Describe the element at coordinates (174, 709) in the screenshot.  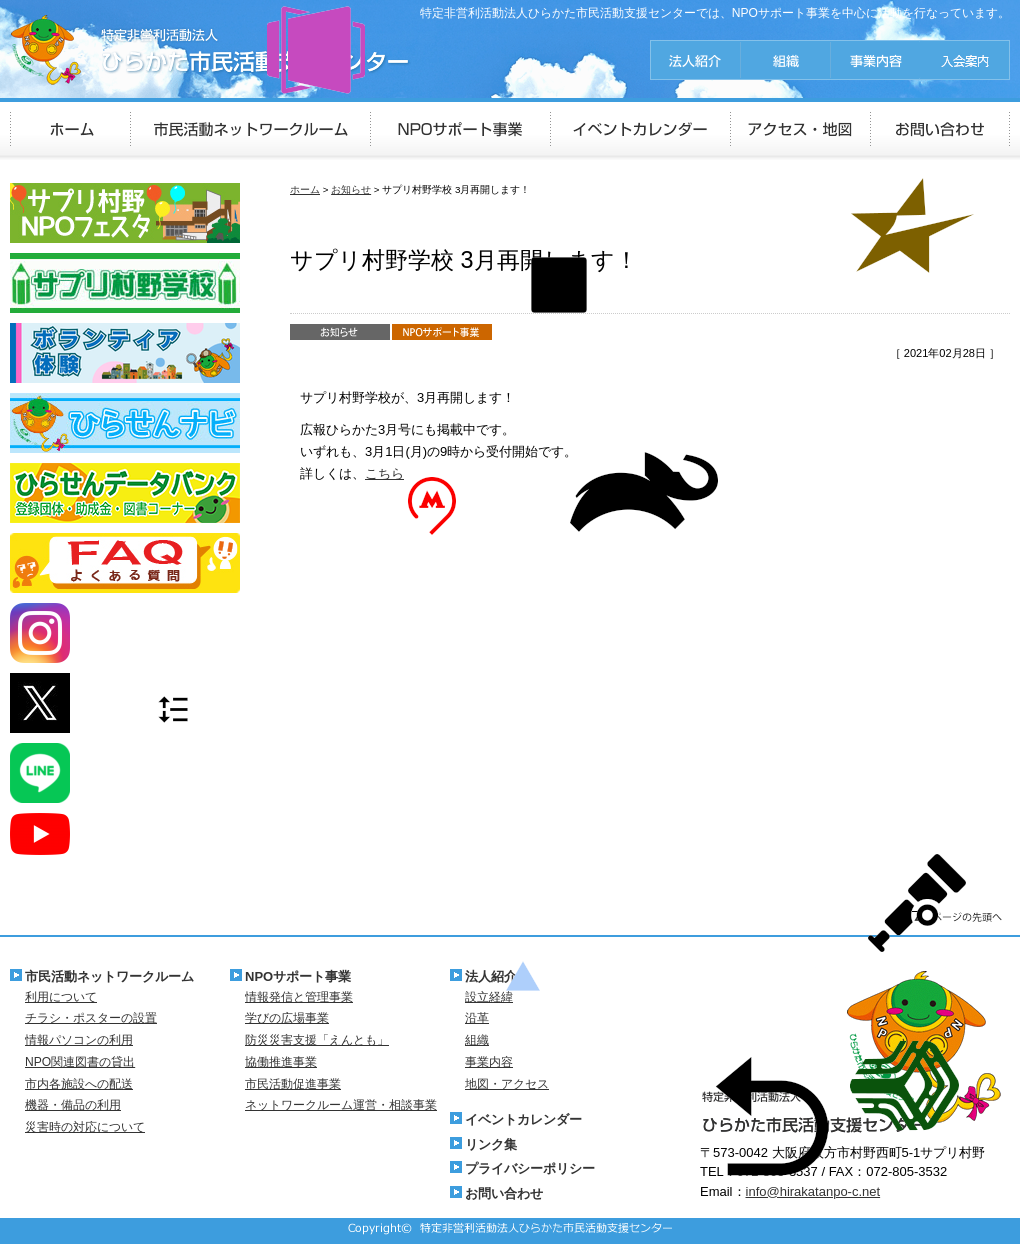
I see `adjust line height or text spacing` at that location.